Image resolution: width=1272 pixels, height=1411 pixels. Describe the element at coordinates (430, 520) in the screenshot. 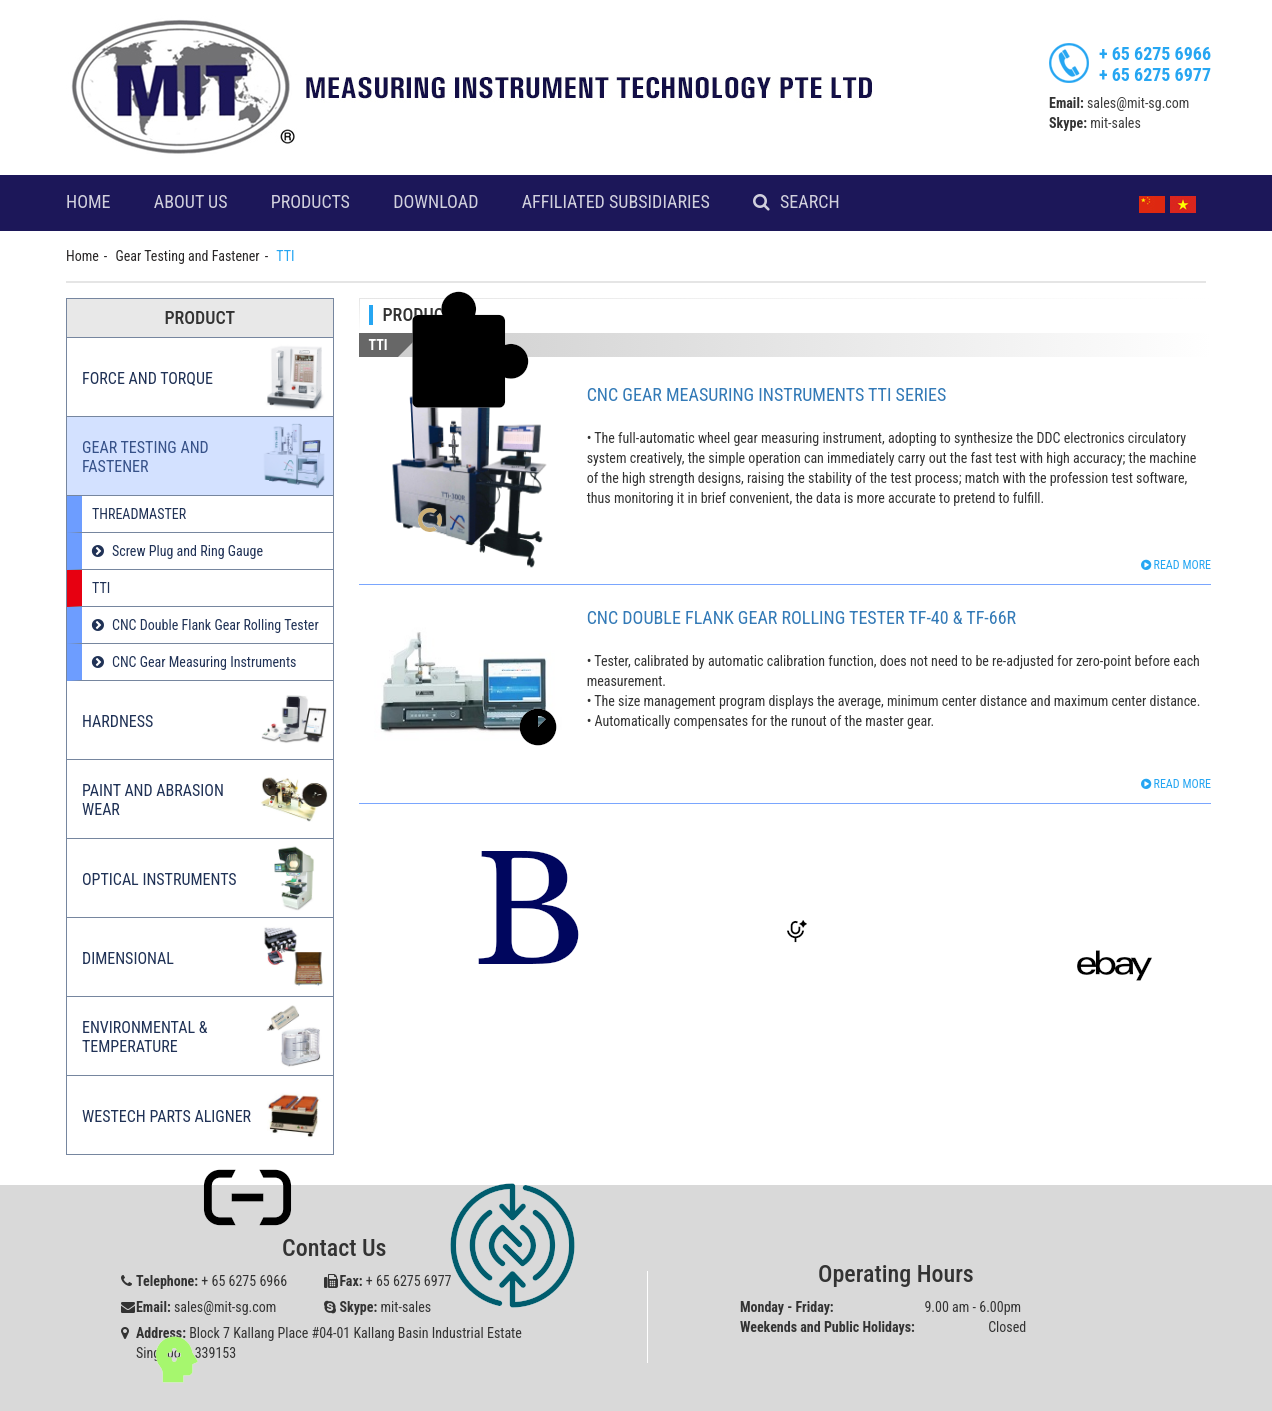

I see `visit open collective profile or page` at that location.